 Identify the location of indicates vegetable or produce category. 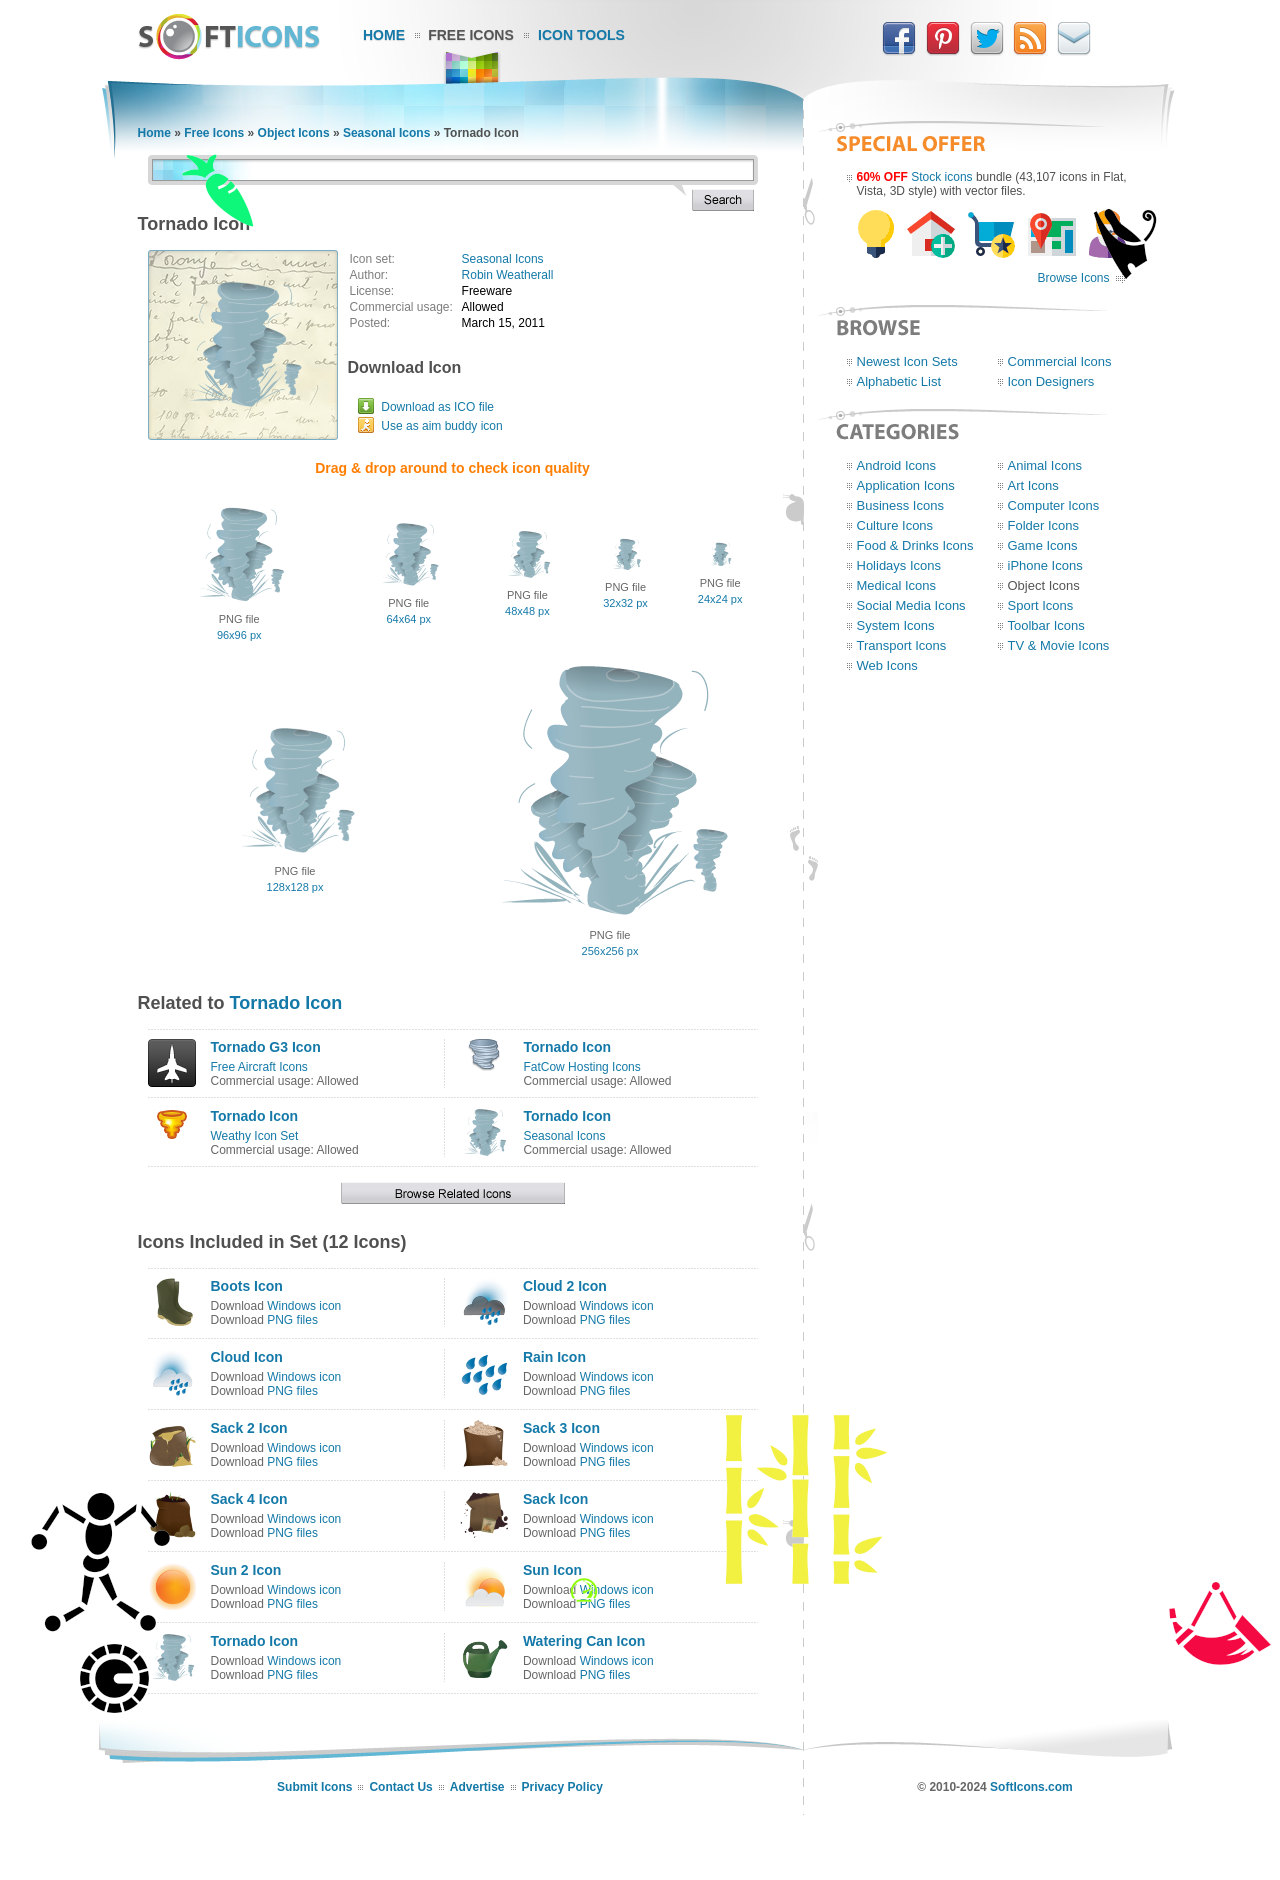
(219, 191).